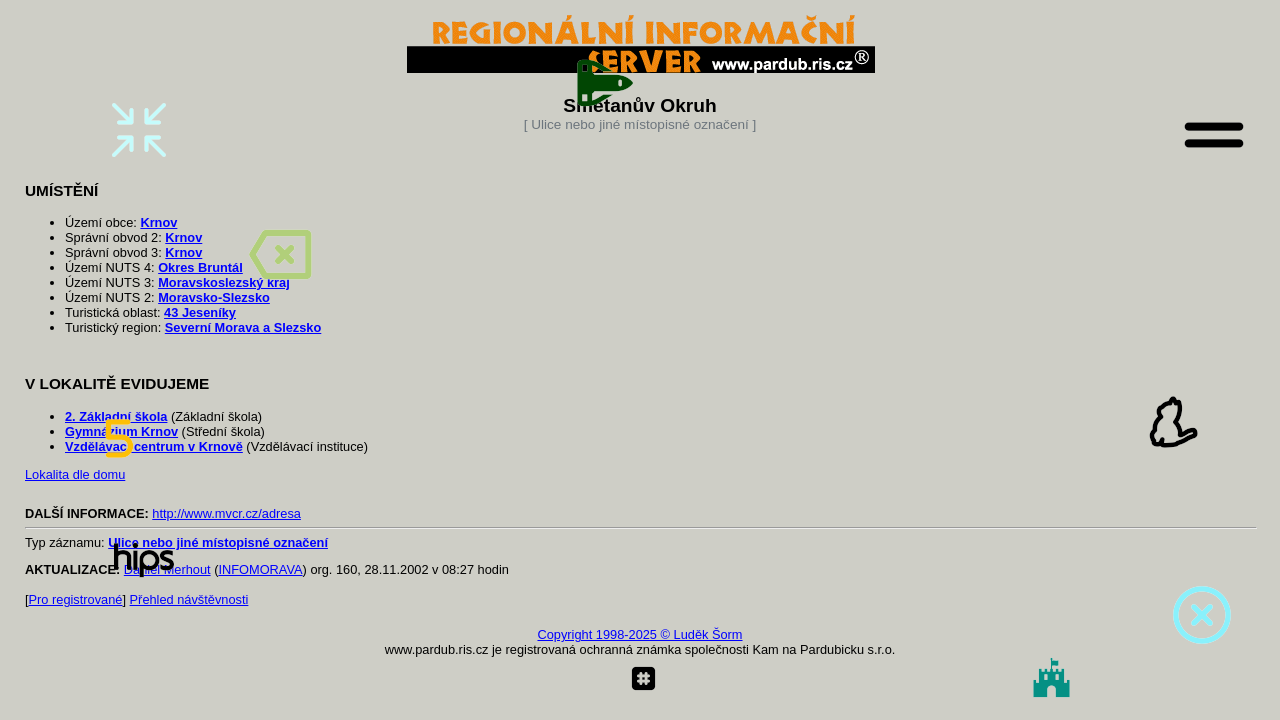 The image size is (1280, 720). What do you see at coordinates (1051, 677) in the screenshot?
I see `fort awesome brand logo` at bounding box center [1051, 677].